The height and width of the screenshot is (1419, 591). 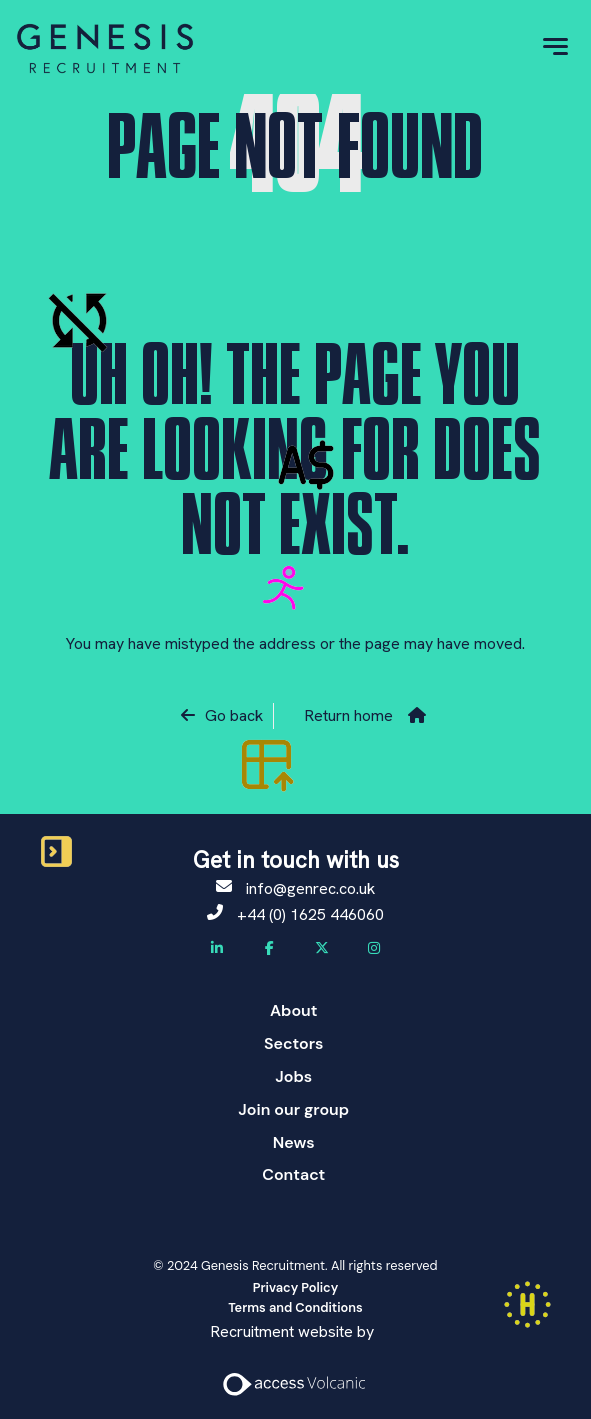 What do you see at coordinates (79, 320) in the screenshot?
I see `sync is currently disabled` at bounding box center [79, 320].